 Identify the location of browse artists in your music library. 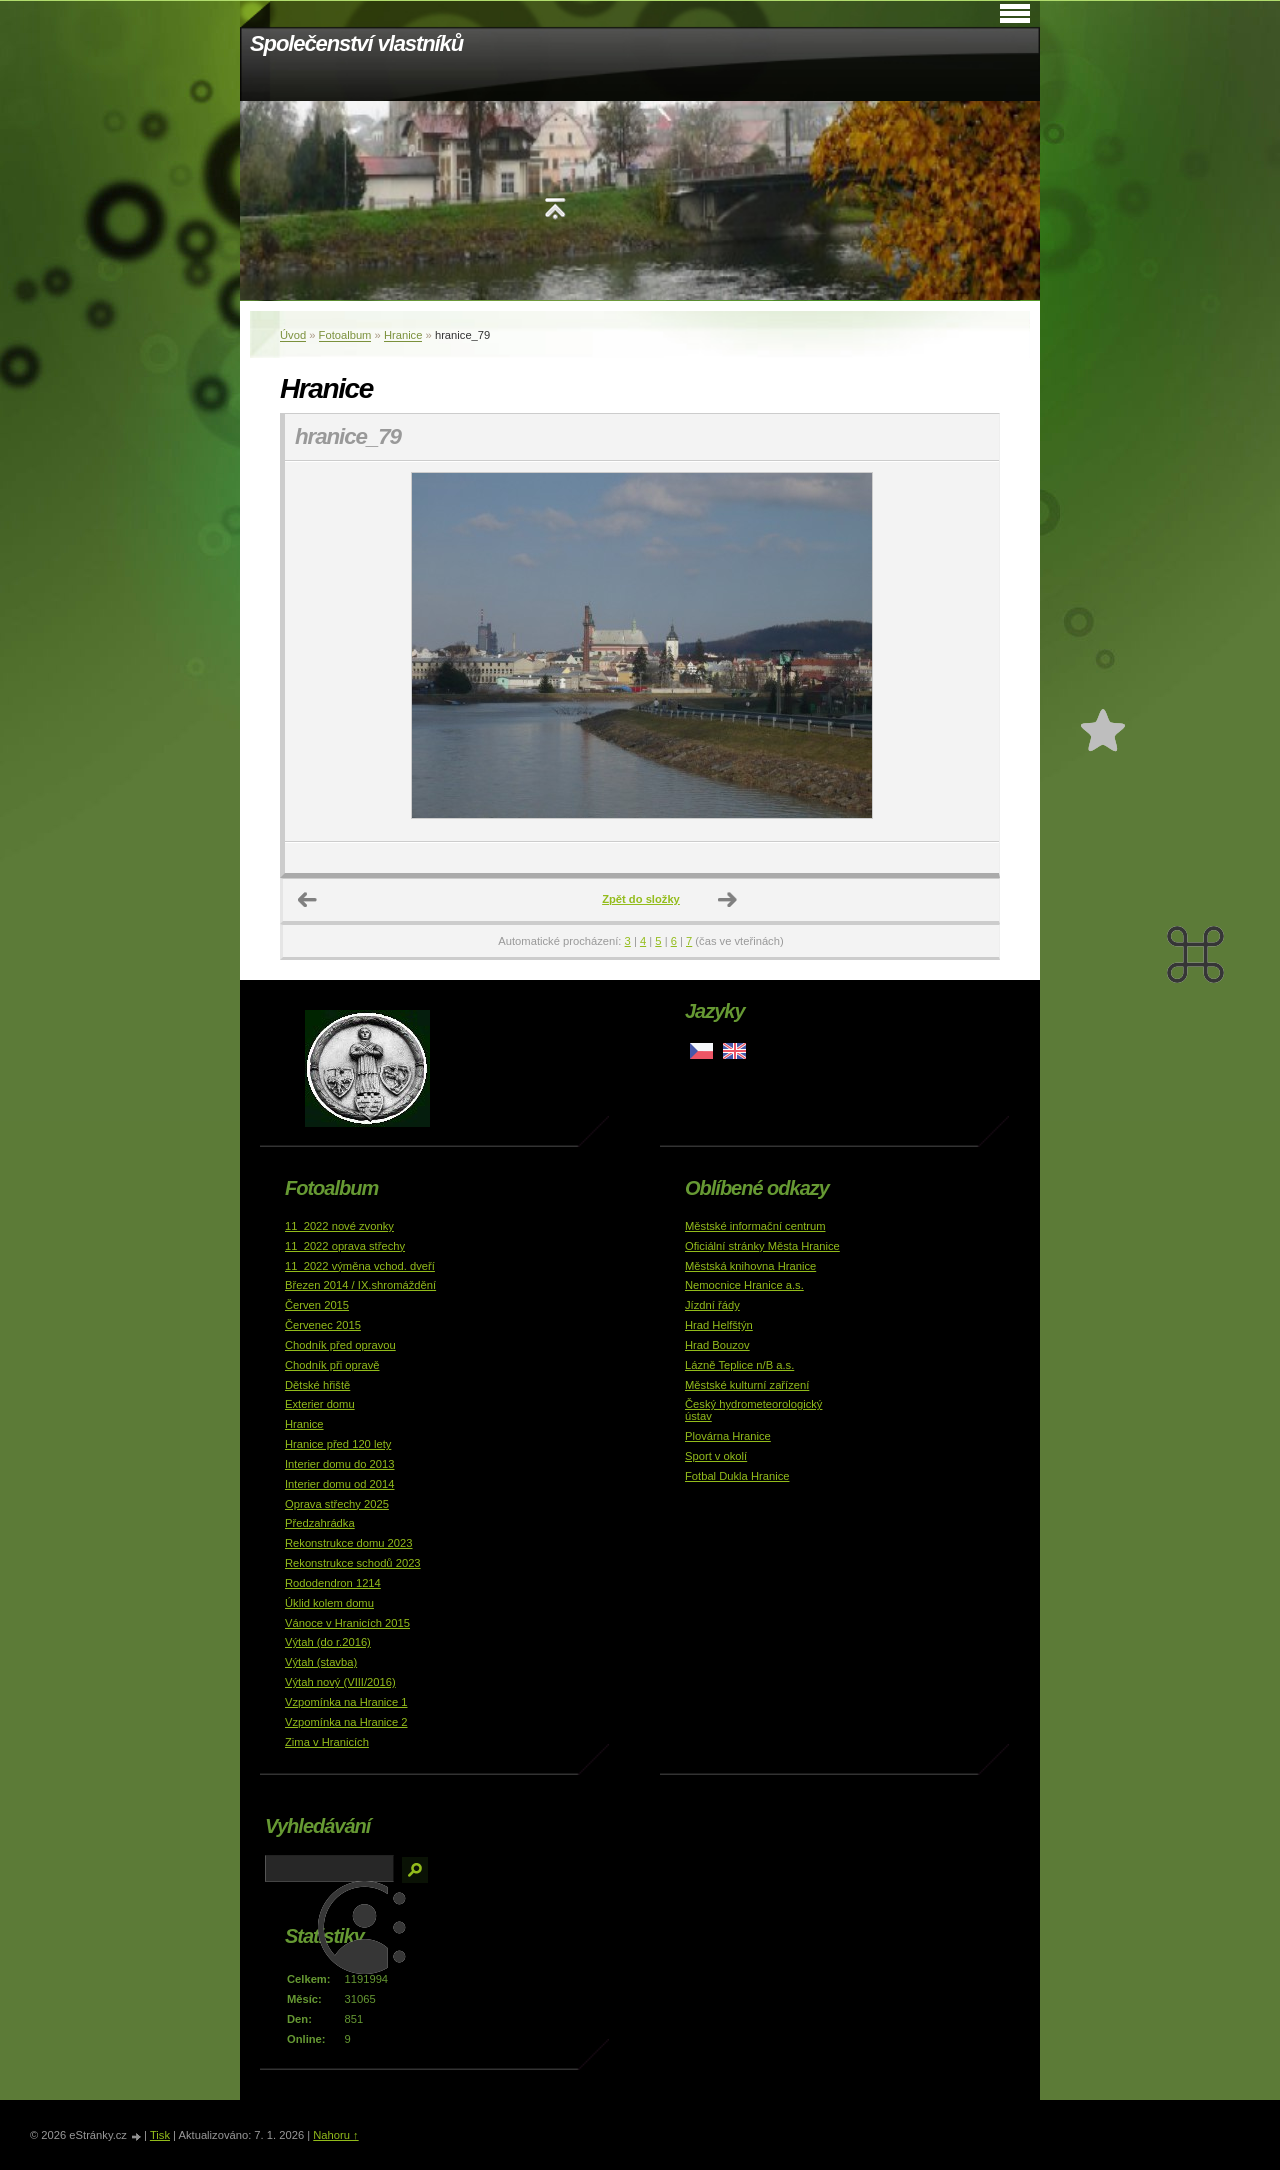
(364, 1927).